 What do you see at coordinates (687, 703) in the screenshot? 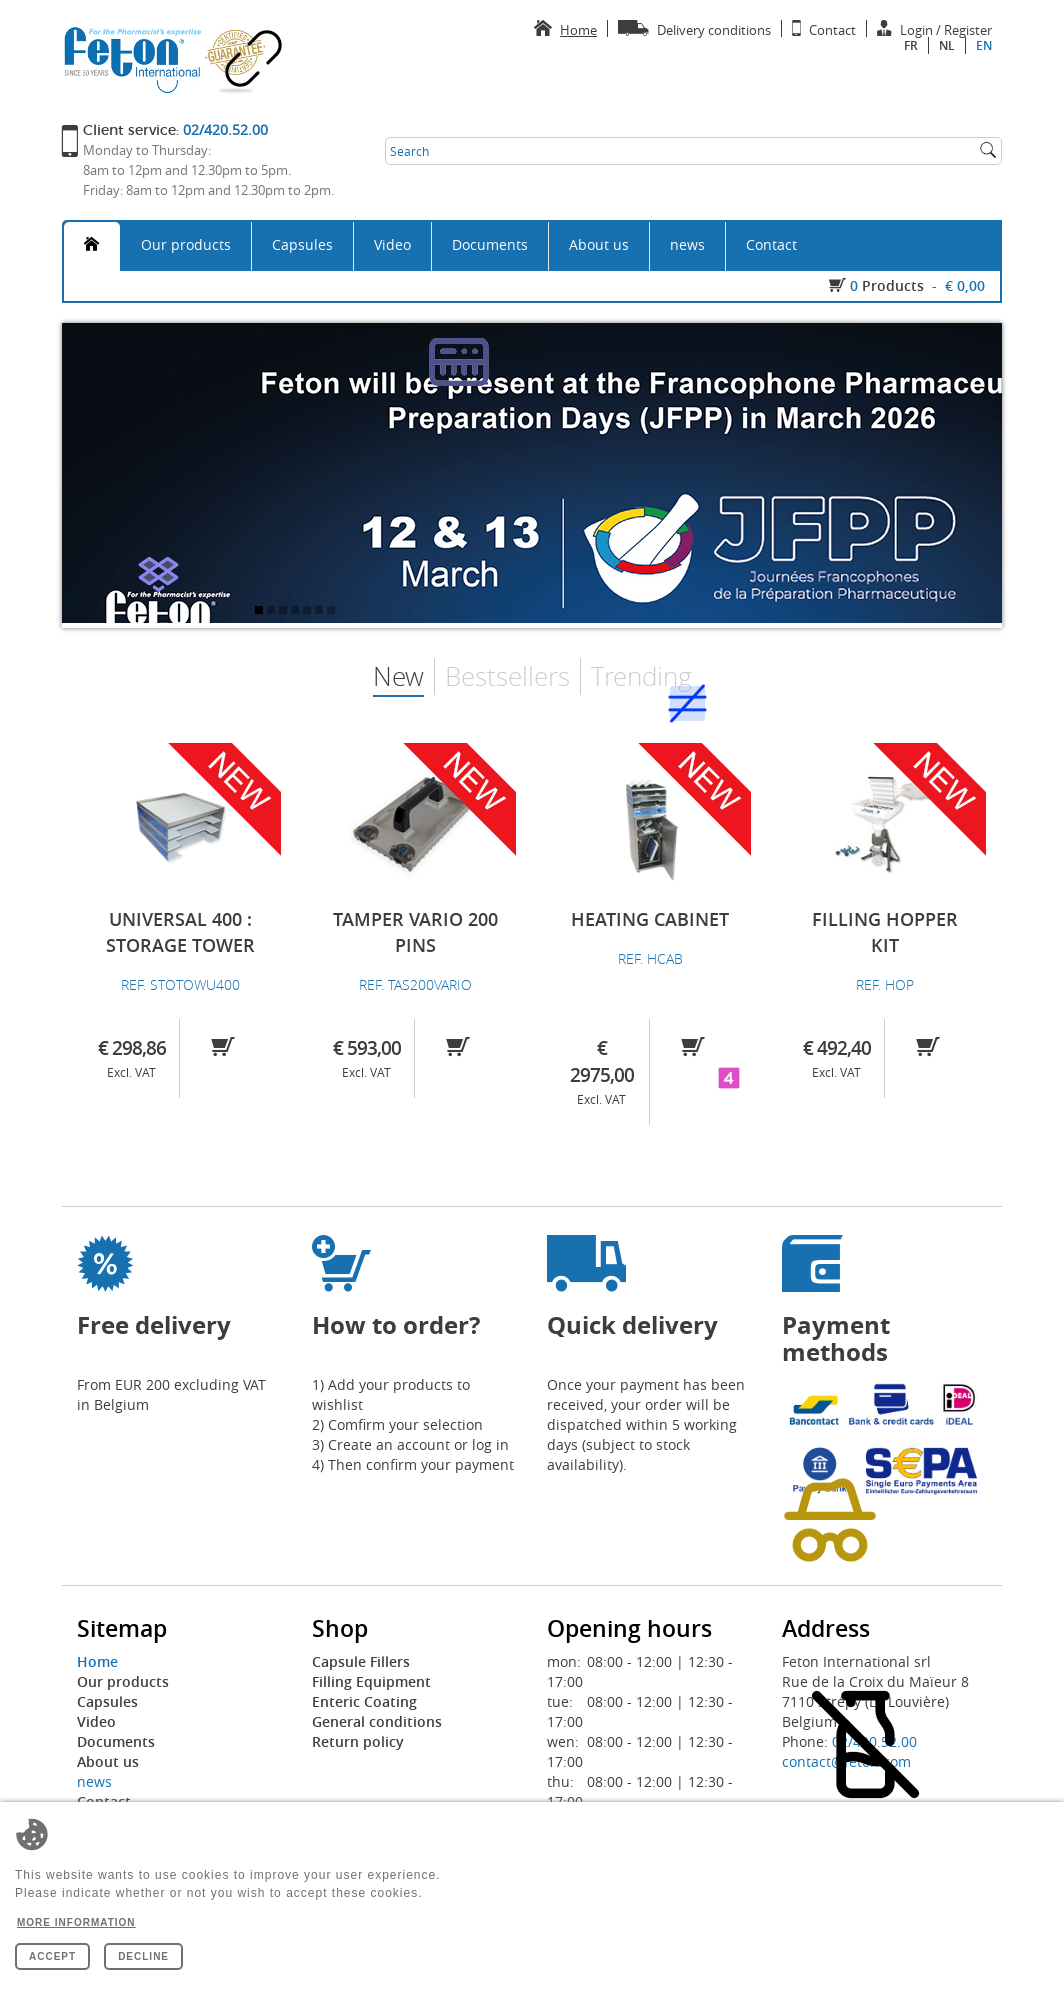
I see `indicates values are not equal or matching` at bounding box center [687, 703].